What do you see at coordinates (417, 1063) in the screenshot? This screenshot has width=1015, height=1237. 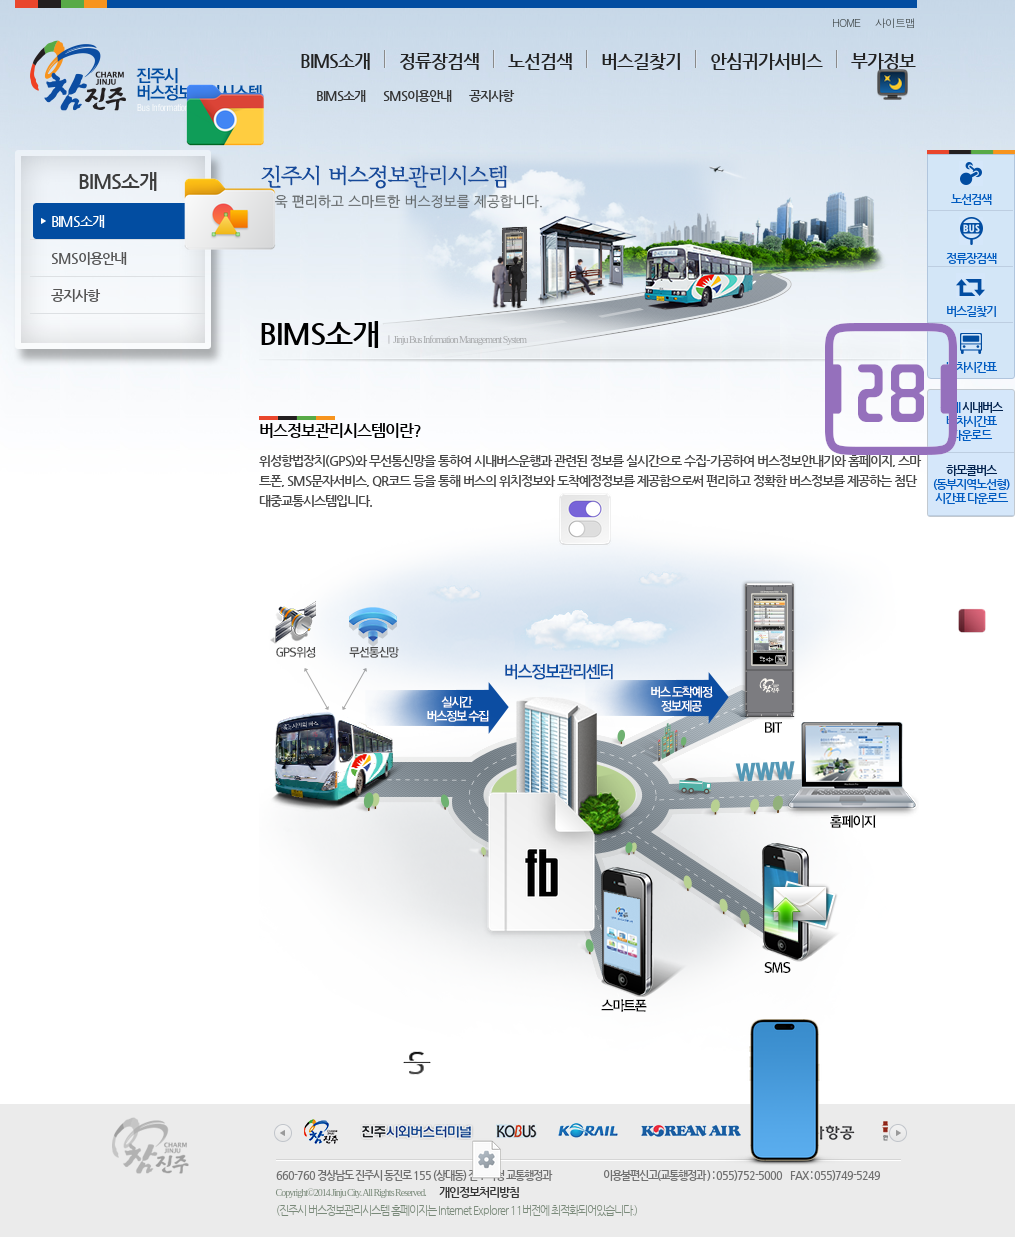 I see `apply strikethrough formatting to selected text` at bounding box center [417, 1063].